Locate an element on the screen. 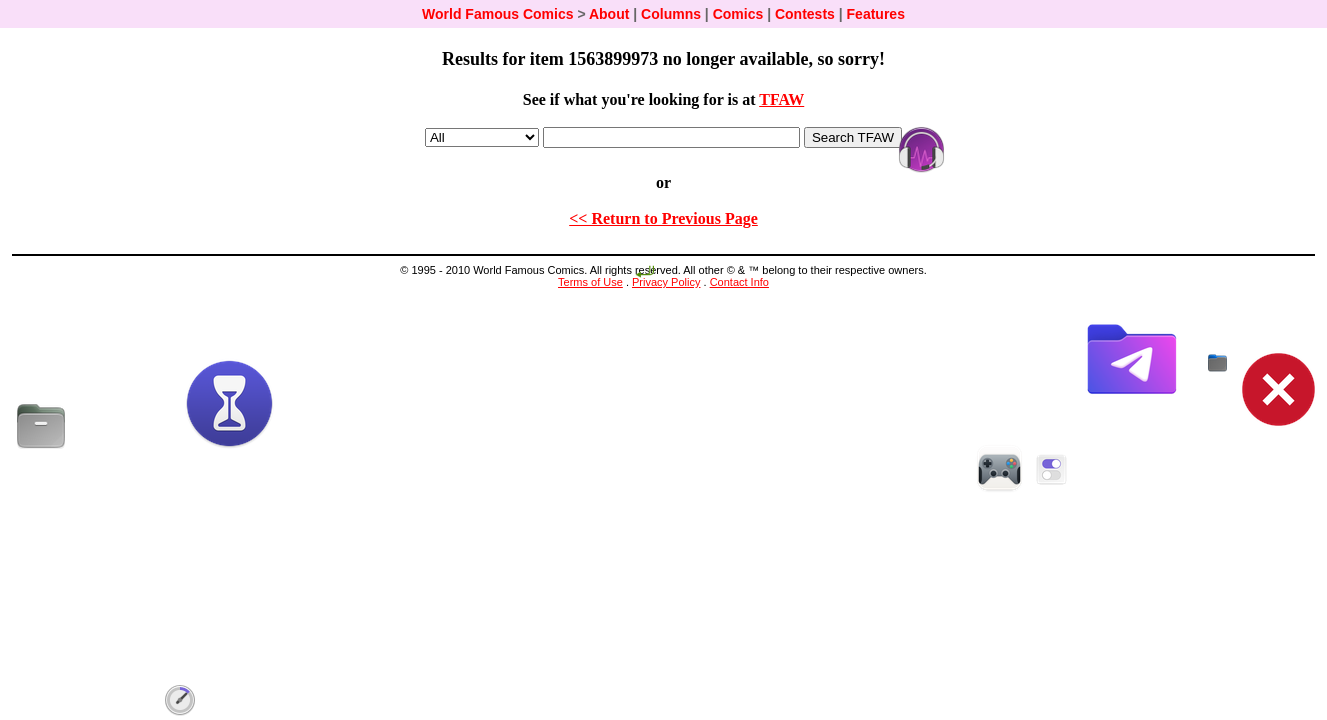 This screenshot has width=1327, height=720. open the file manager application is located at coordinates (41, 426).